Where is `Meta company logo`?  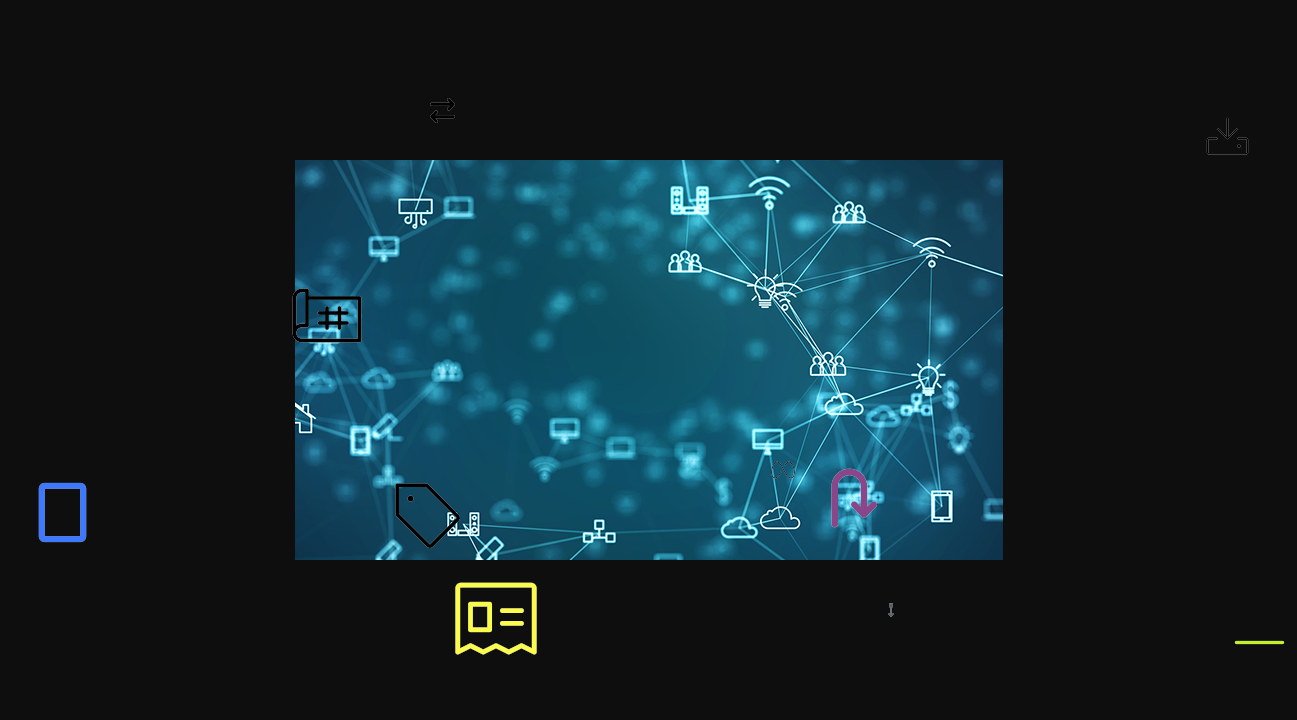 Meta company logo is located at coordinates (783, 470).